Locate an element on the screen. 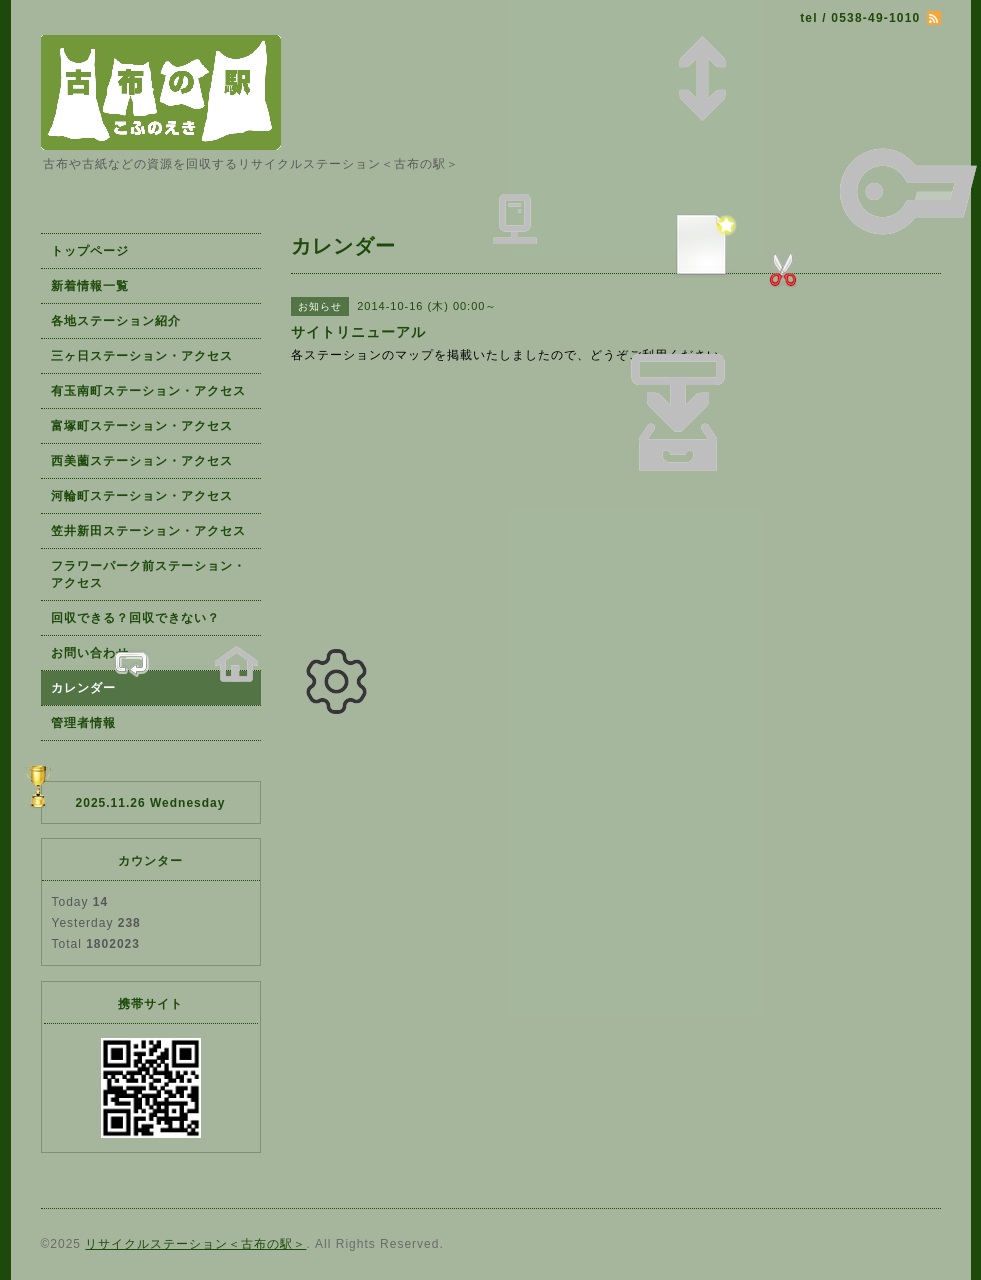 This screenshot has width=981, height=1280. indicates a gold-level achievement or first place ranking is located at coordinates (39, 786).